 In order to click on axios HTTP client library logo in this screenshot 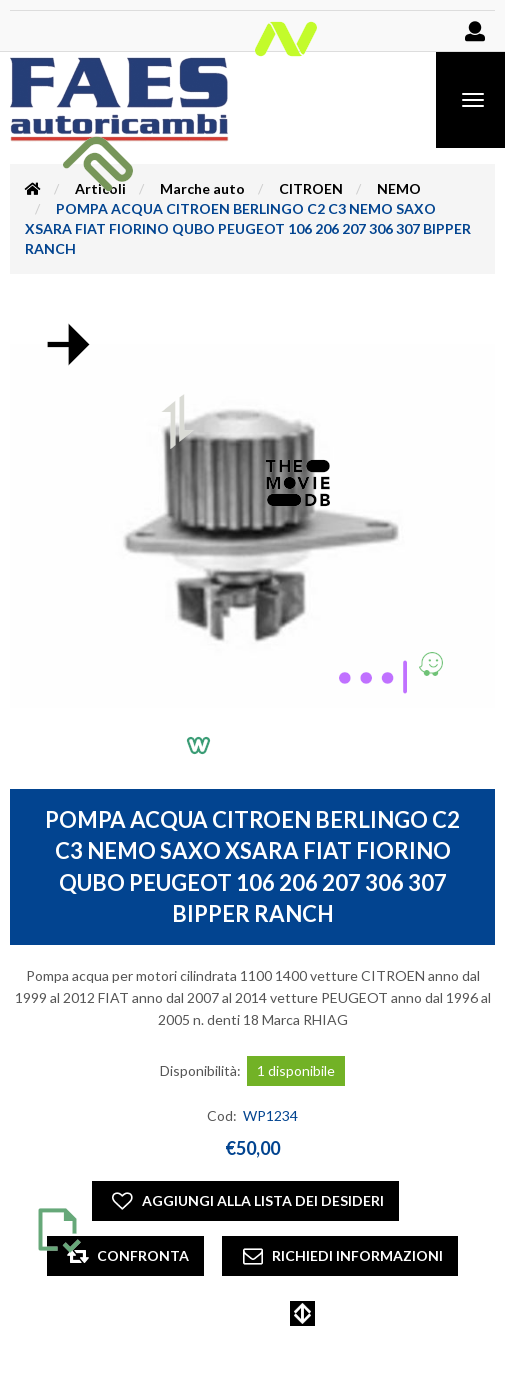, I will do `click(177, 421)`.